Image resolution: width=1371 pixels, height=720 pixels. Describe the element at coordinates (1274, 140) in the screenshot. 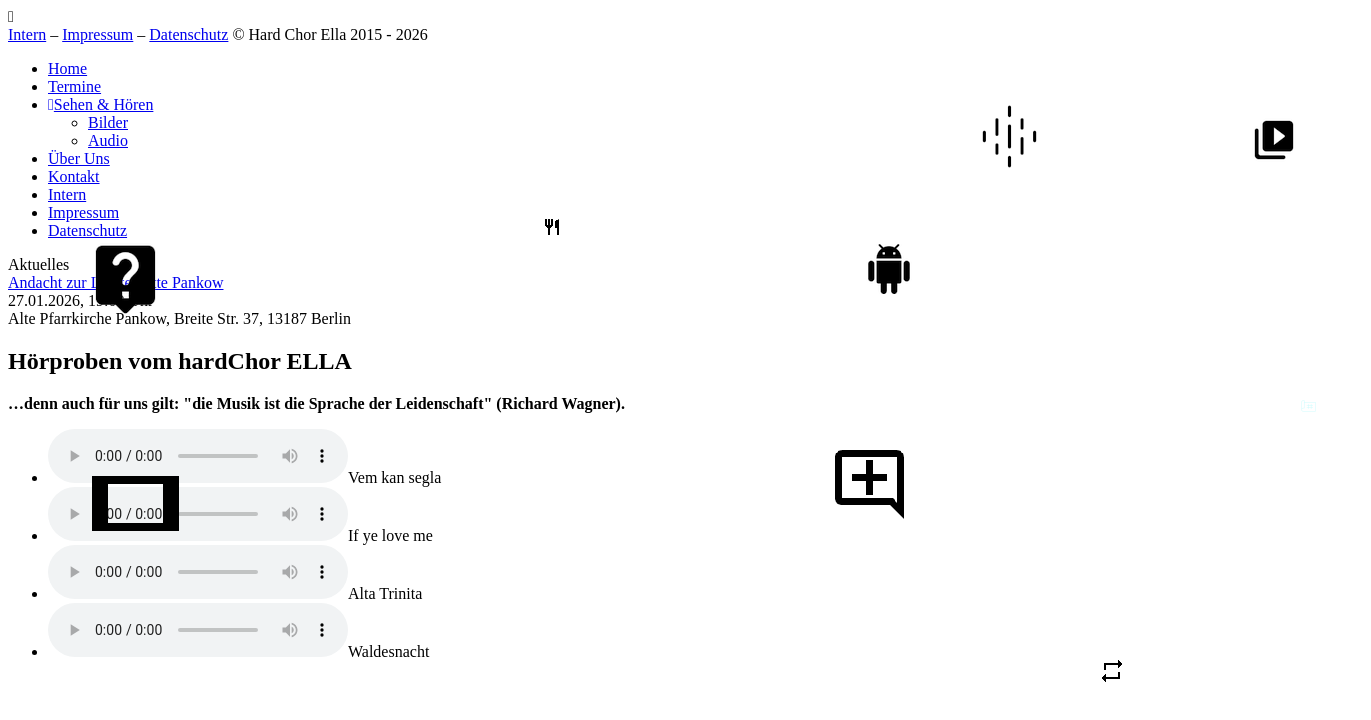

I see `access your video library` at that location.